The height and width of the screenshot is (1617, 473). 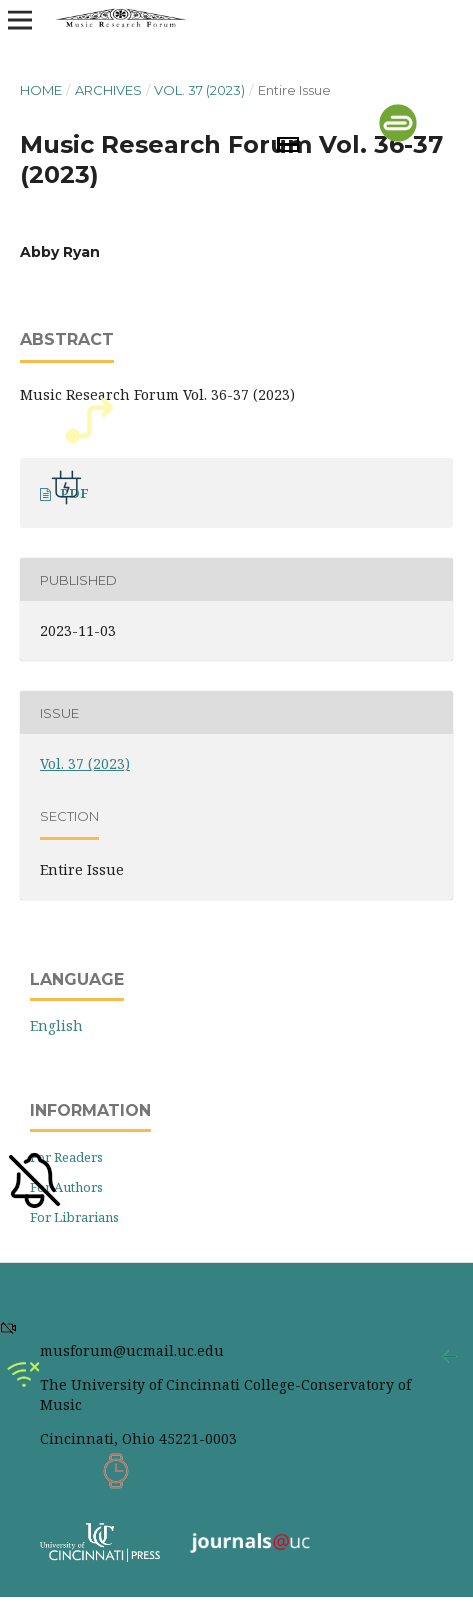 I want to click on device is currently charging, so click(x=66, y=487).